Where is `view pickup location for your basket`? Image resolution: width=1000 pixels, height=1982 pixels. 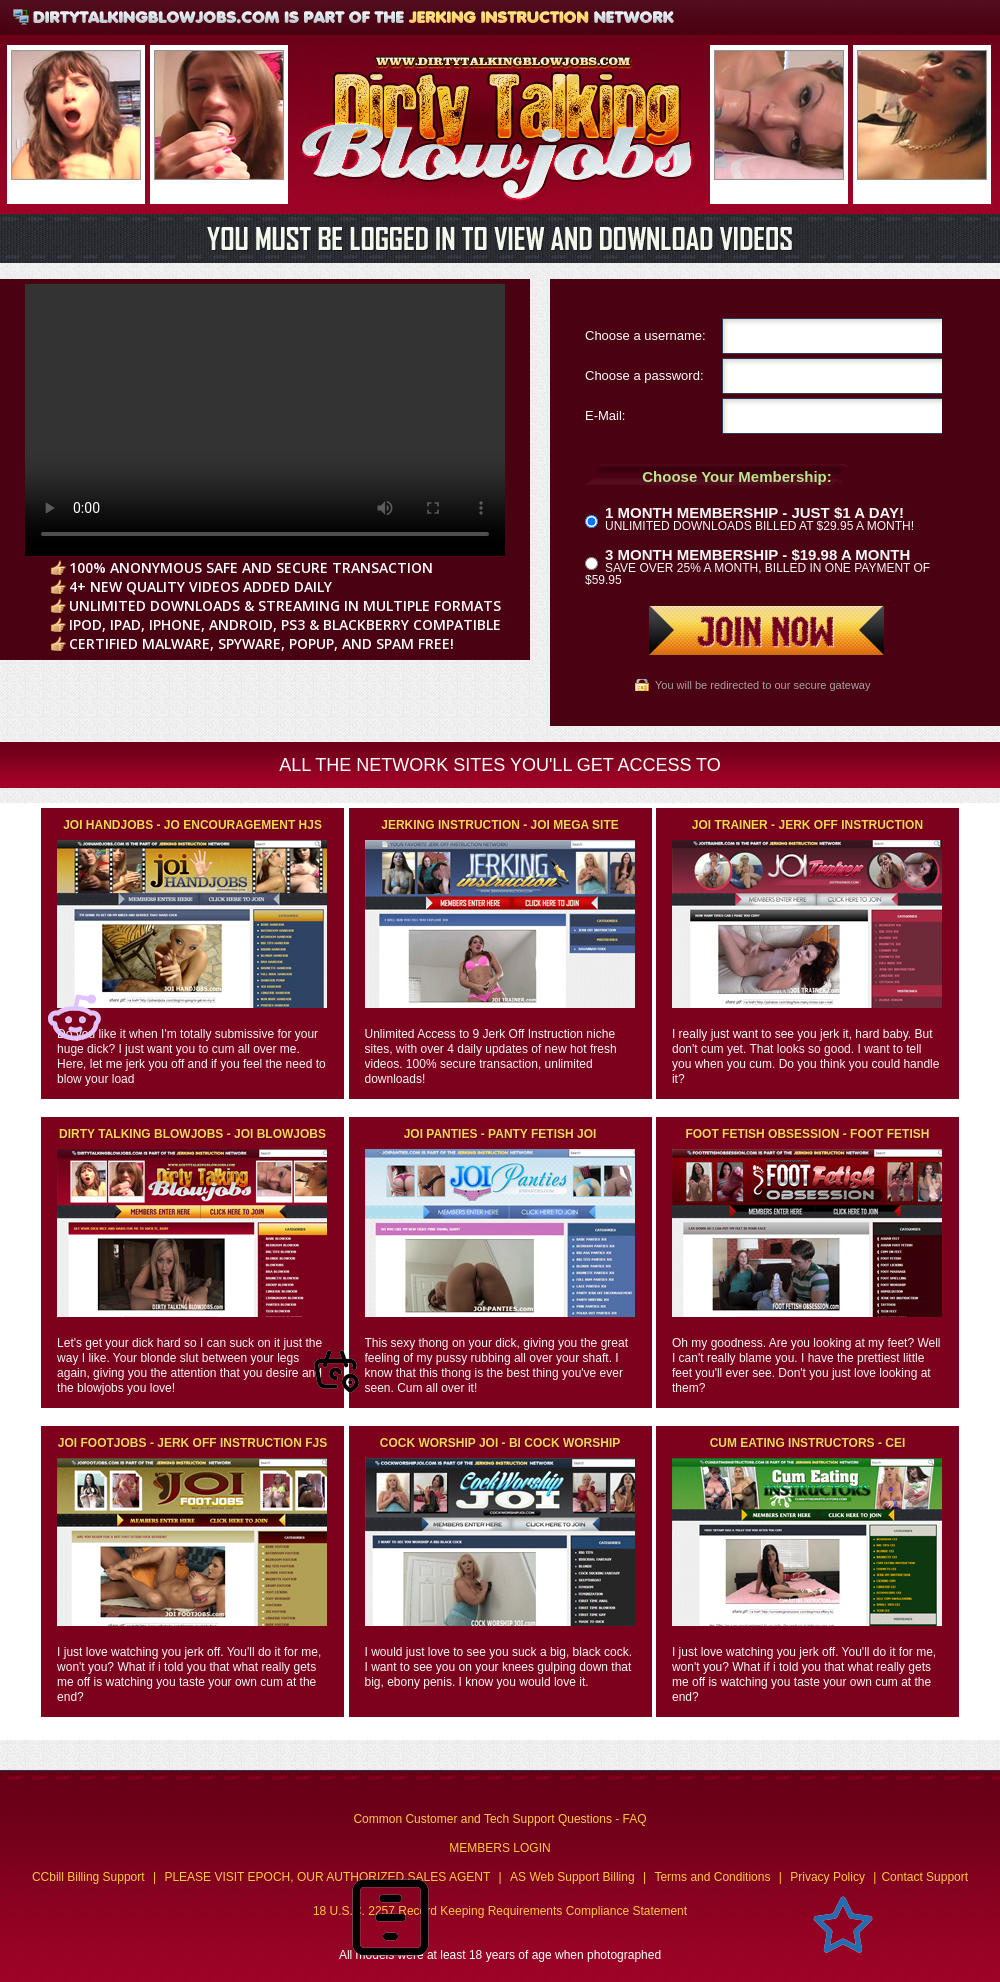 view pickup location for your basket is located at coordinates (335, 1369).